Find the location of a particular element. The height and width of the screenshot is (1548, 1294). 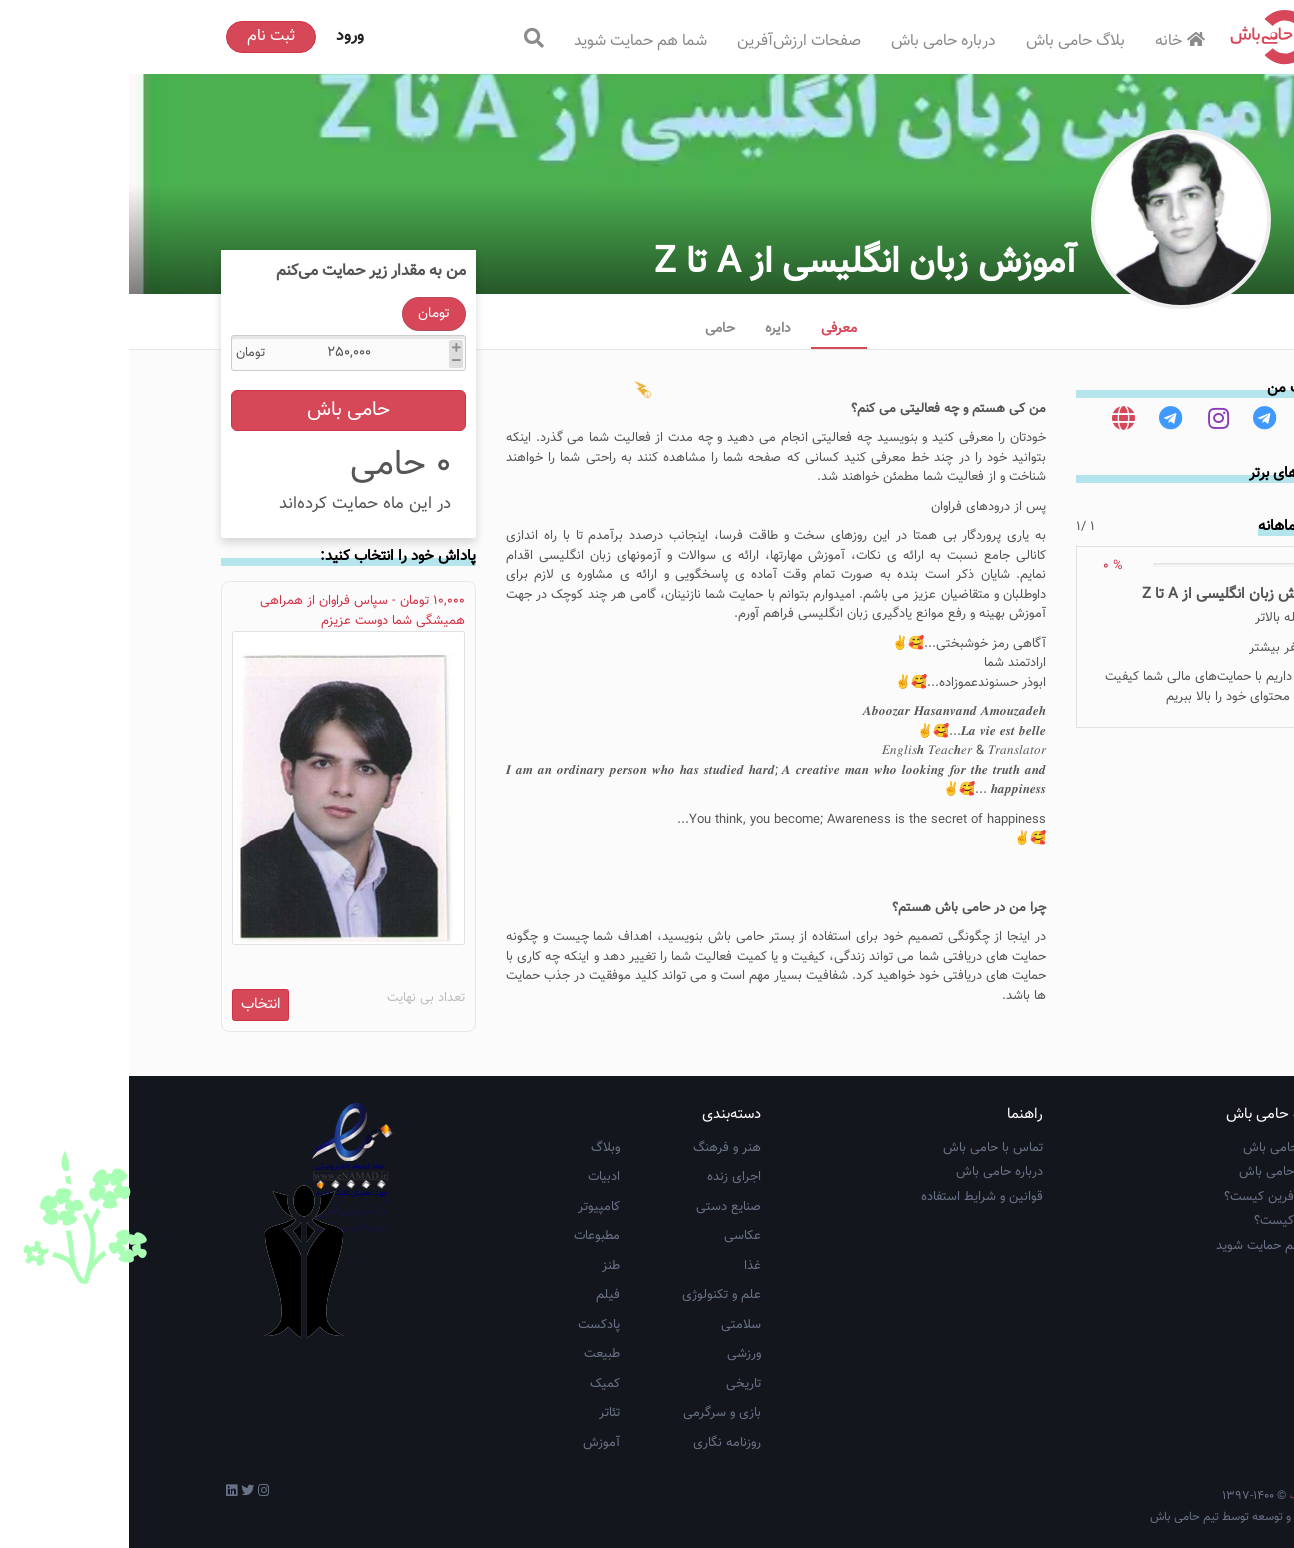

launch a lightning-fast attack or special move is located at coordinates (642, 389).